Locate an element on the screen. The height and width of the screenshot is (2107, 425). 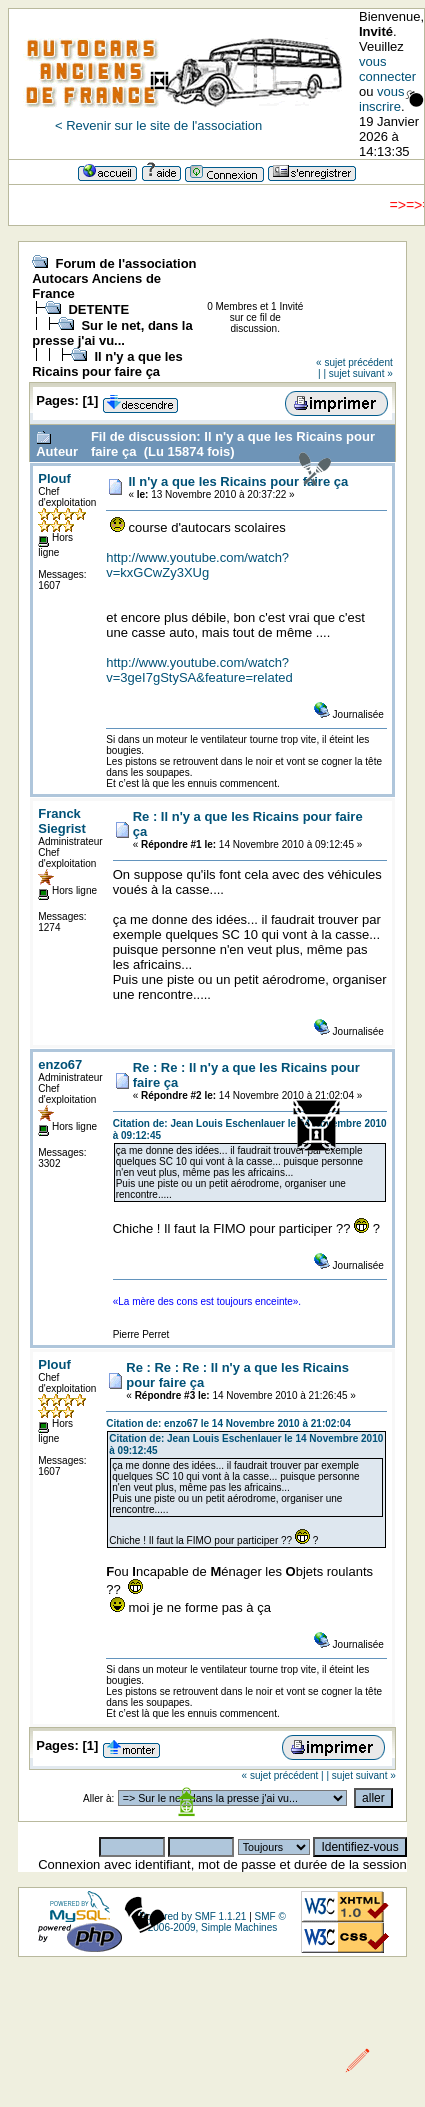
access secure storage or vault is located at coordinates (316, 1125).